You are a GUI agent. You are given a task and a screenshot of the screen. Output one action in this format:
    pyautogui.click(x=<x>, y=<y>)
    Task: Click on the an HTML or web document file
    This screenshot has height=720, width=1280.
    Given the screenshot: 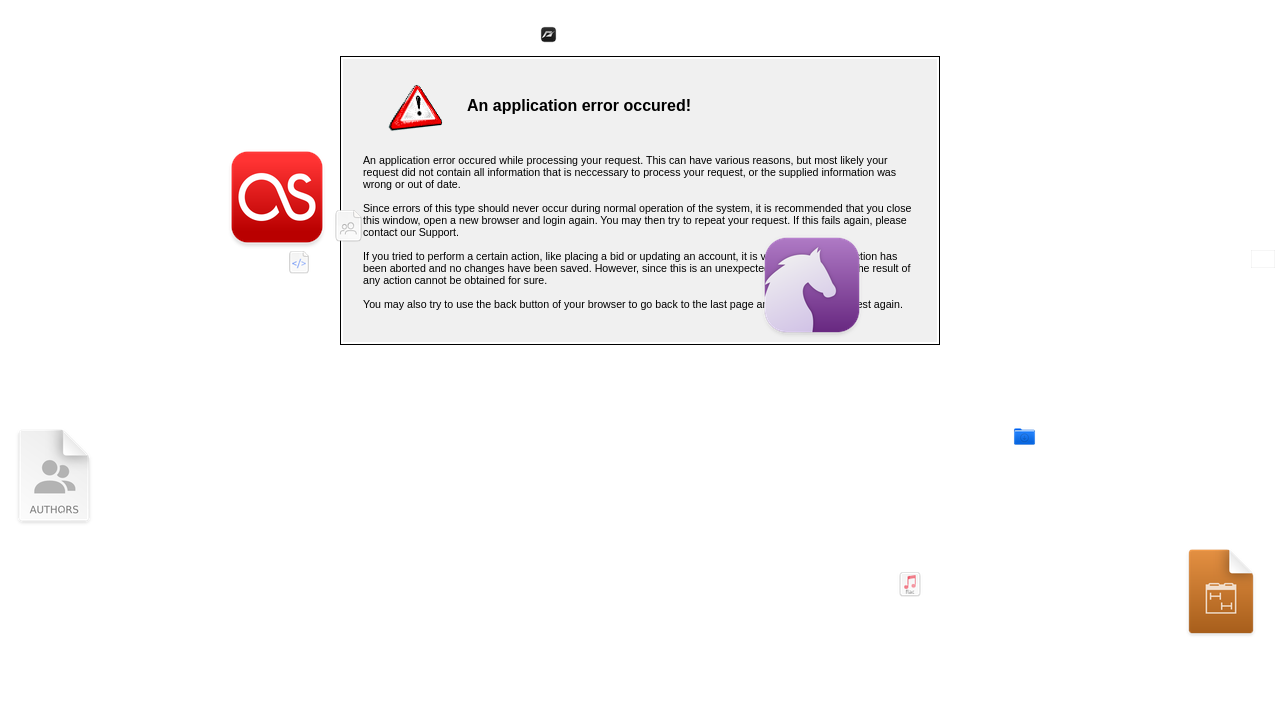 What is the action you would take?
    pyautogui.click(x=299, y=262)
    